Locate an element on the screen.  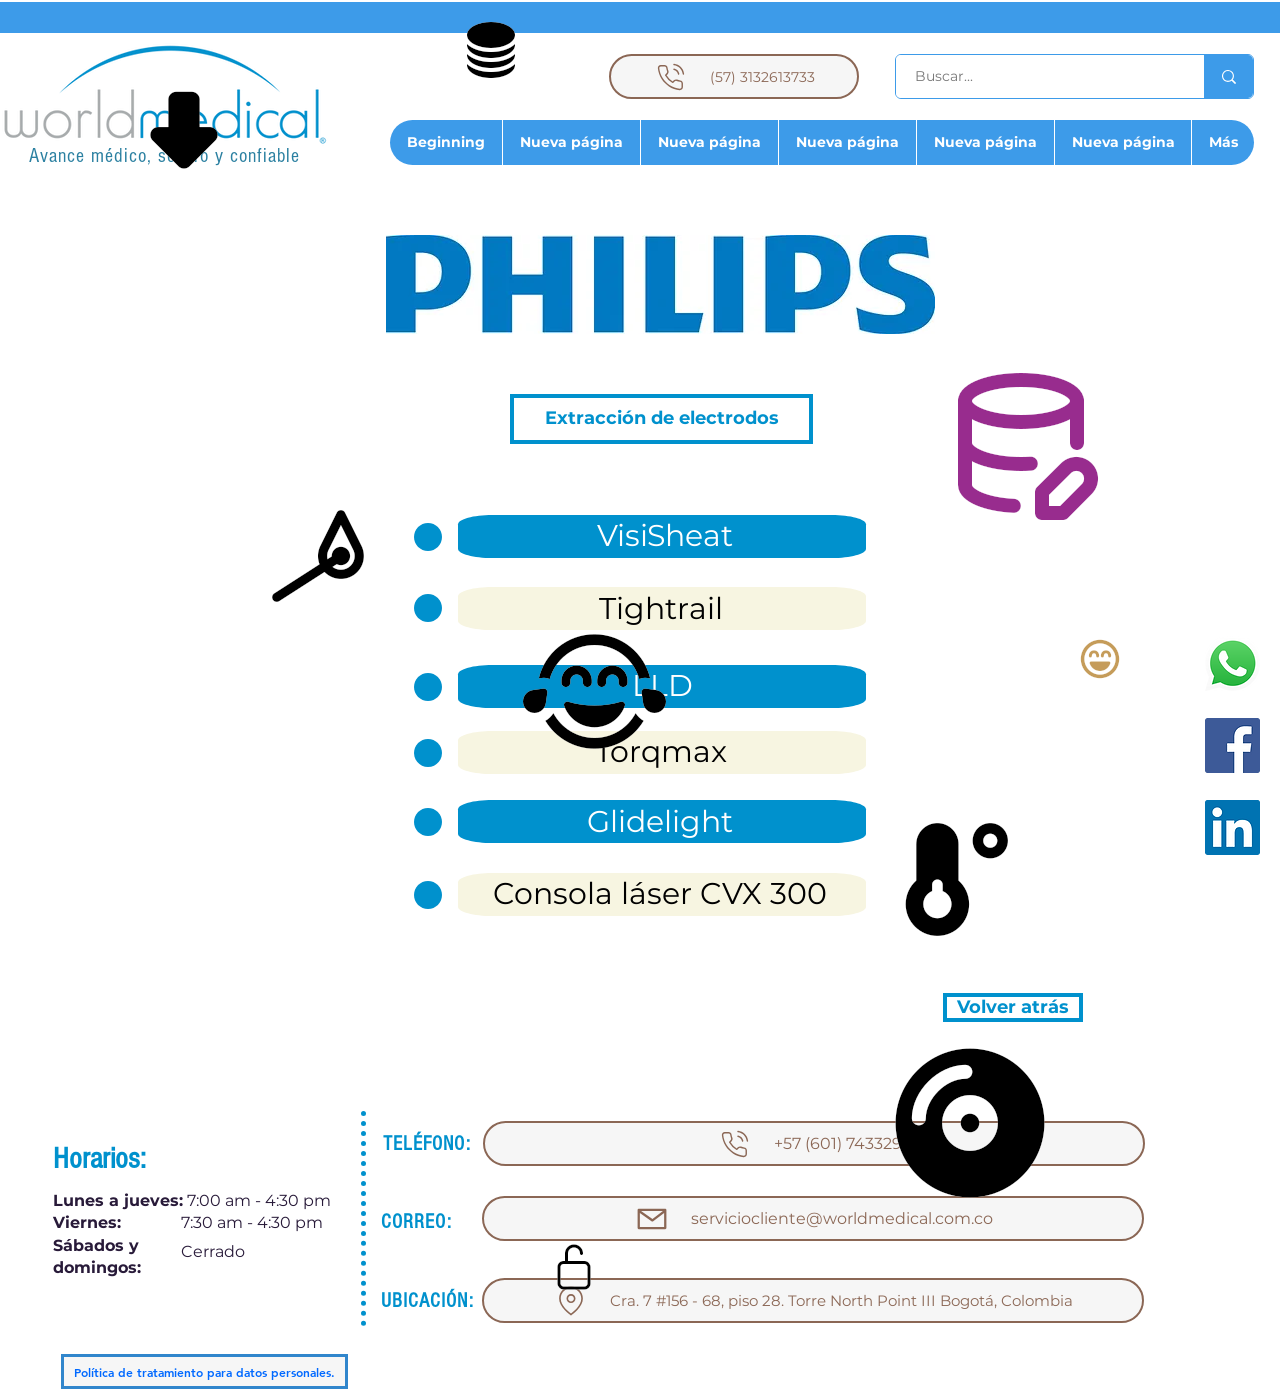
add a laughing emoji reaction is located at coordinates (1100, 659).